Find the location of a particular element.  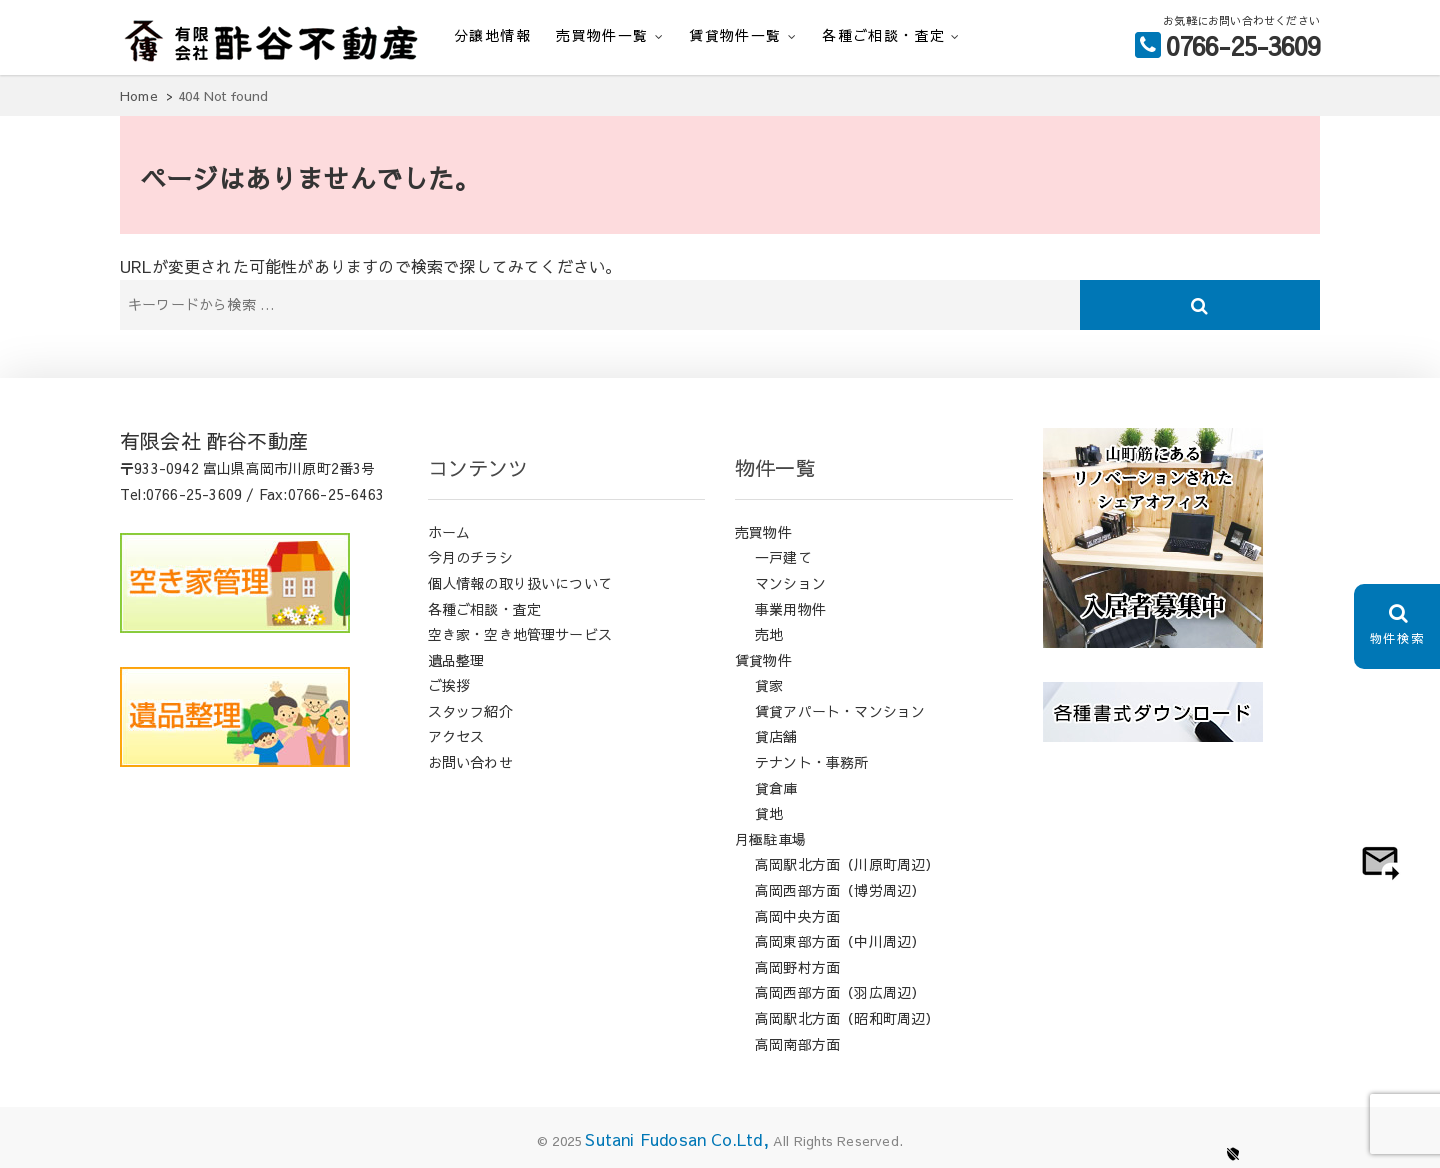

forward an email to another recipient is located at coordinates (1380, 861).